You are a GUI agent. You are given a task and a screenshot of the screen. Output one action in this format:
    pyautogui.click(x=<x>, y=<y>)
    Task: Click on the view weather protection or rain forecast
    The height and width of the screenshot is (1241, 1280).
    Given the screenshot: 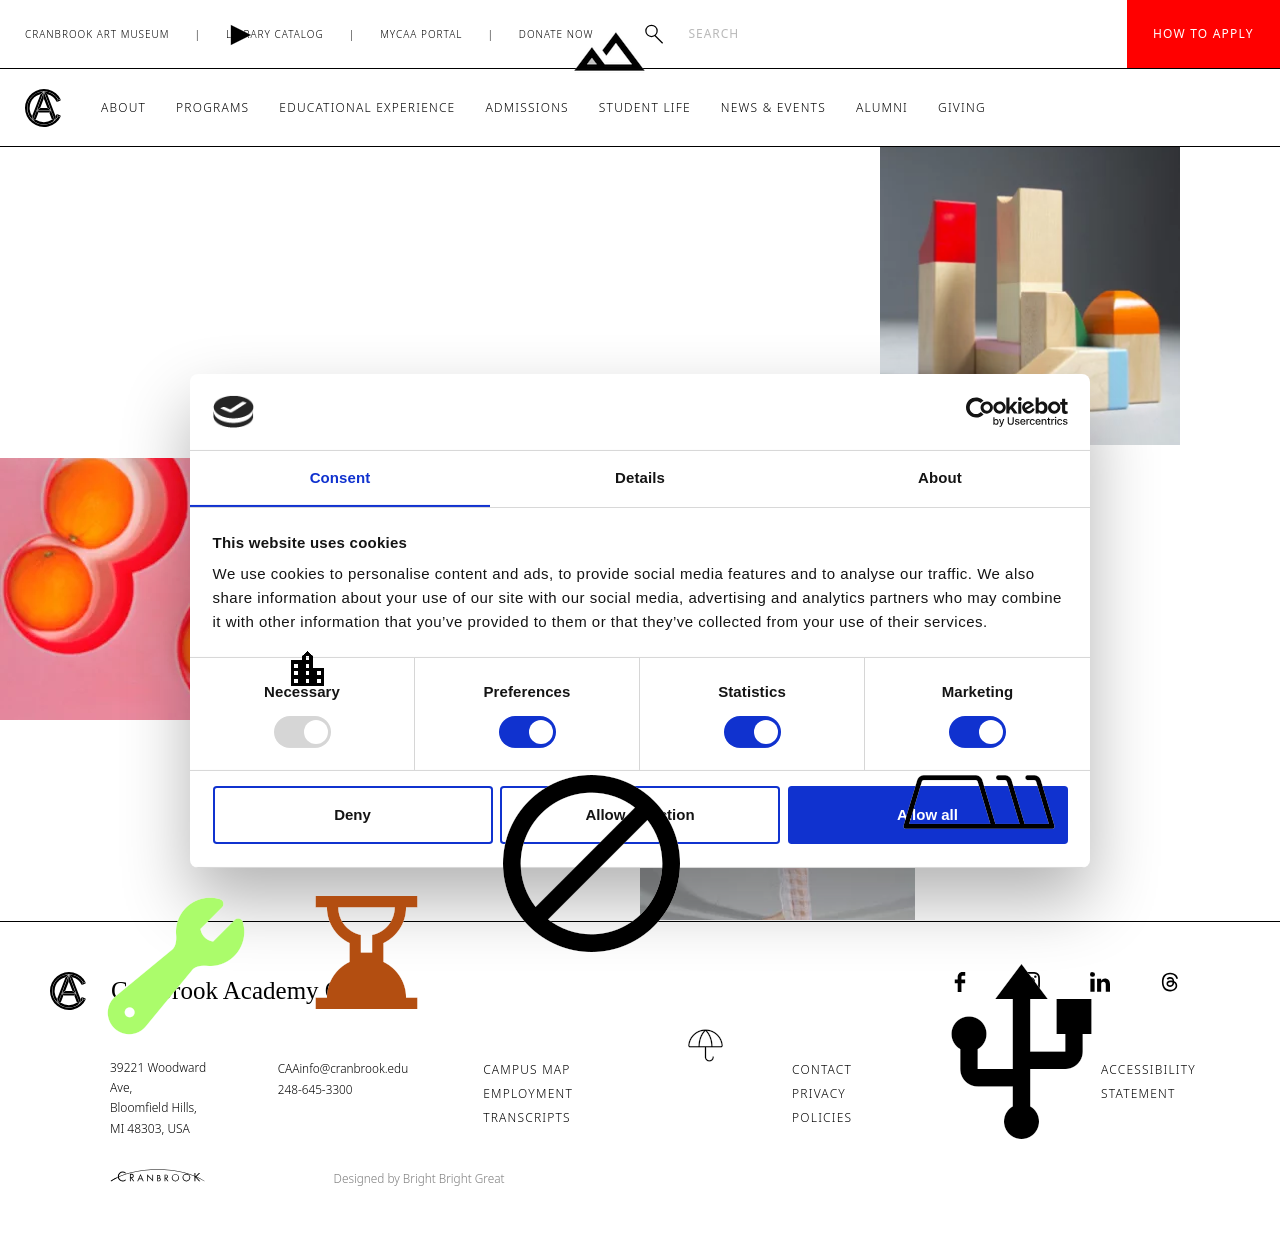 What is the action you would take?
    pyautogui.click(x=705, y=1045)
    